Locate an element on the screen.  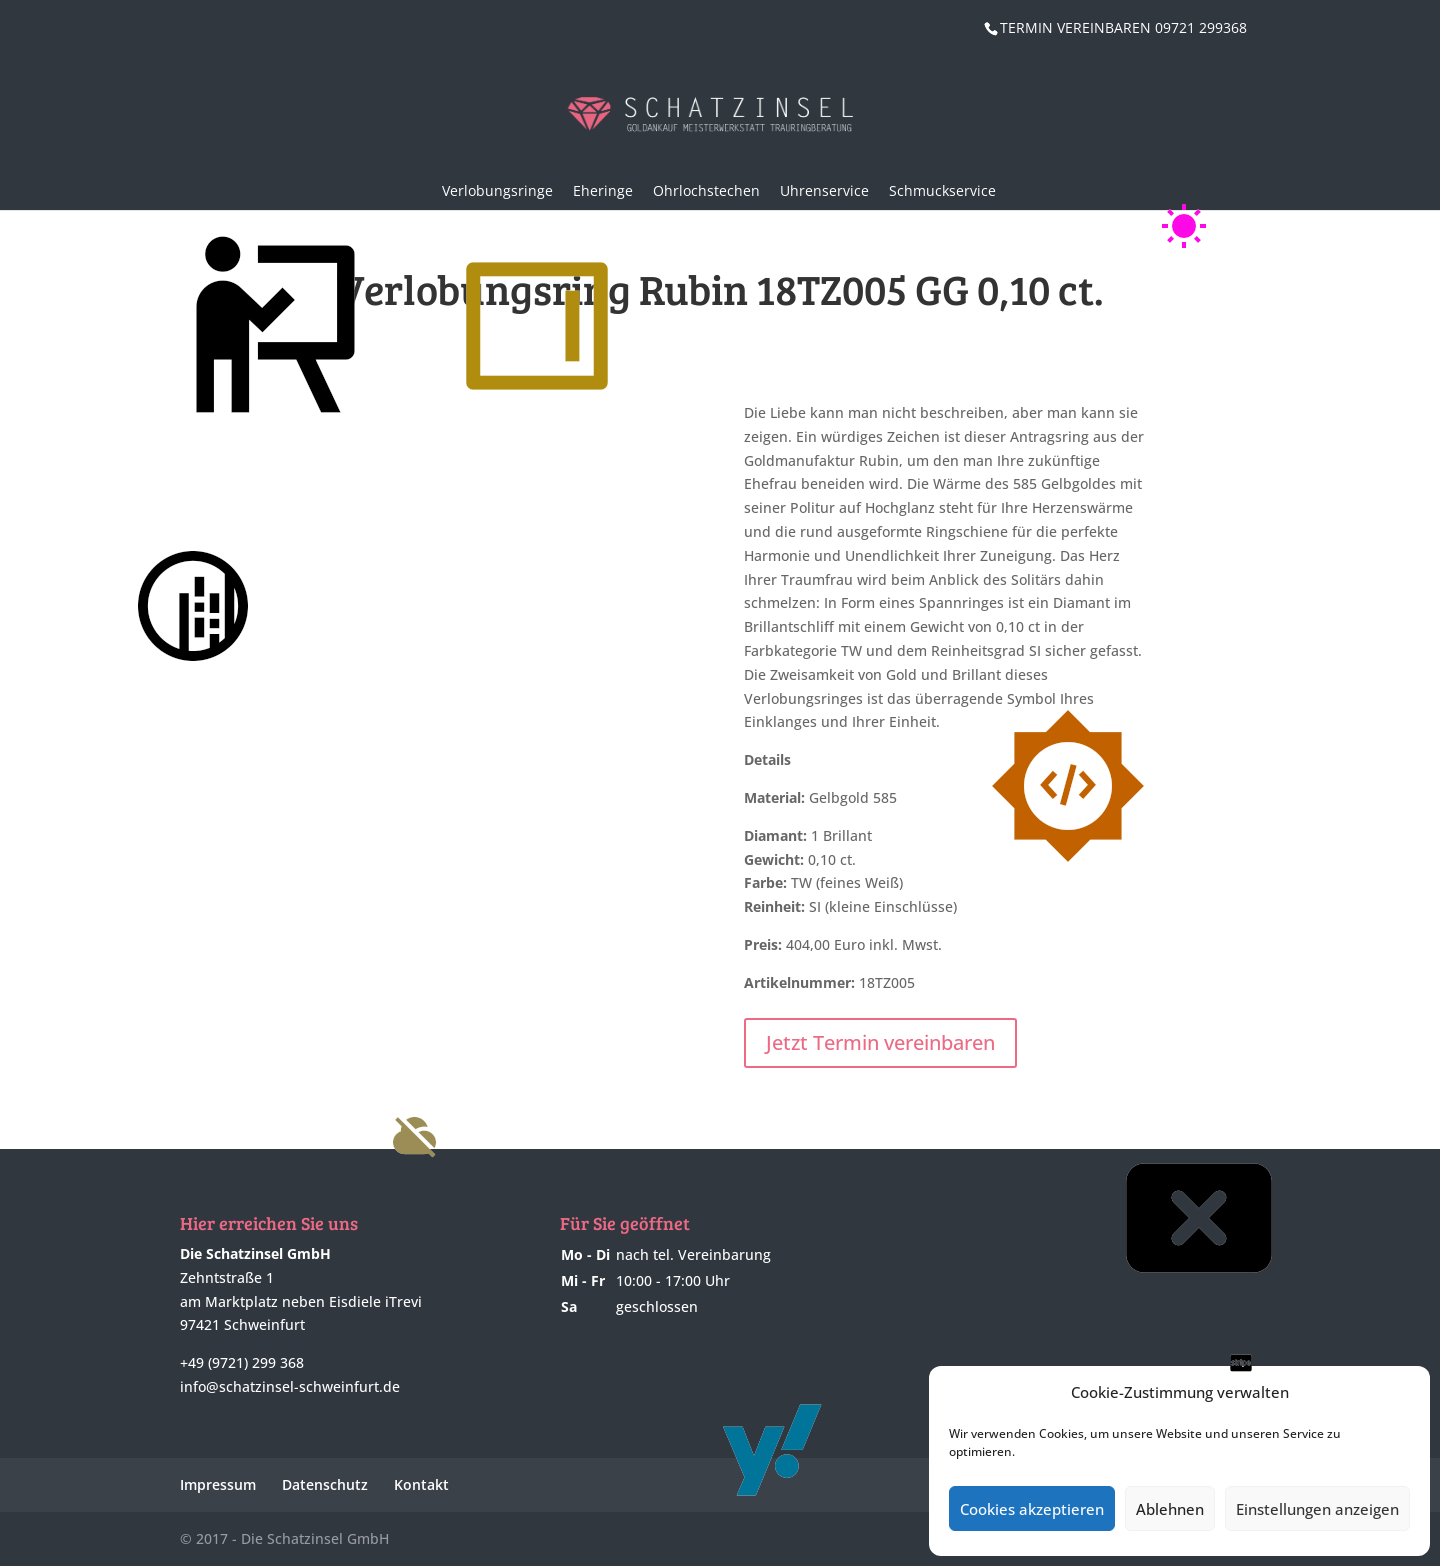
GeoPandas library logo is located at coordinates (193, 606).